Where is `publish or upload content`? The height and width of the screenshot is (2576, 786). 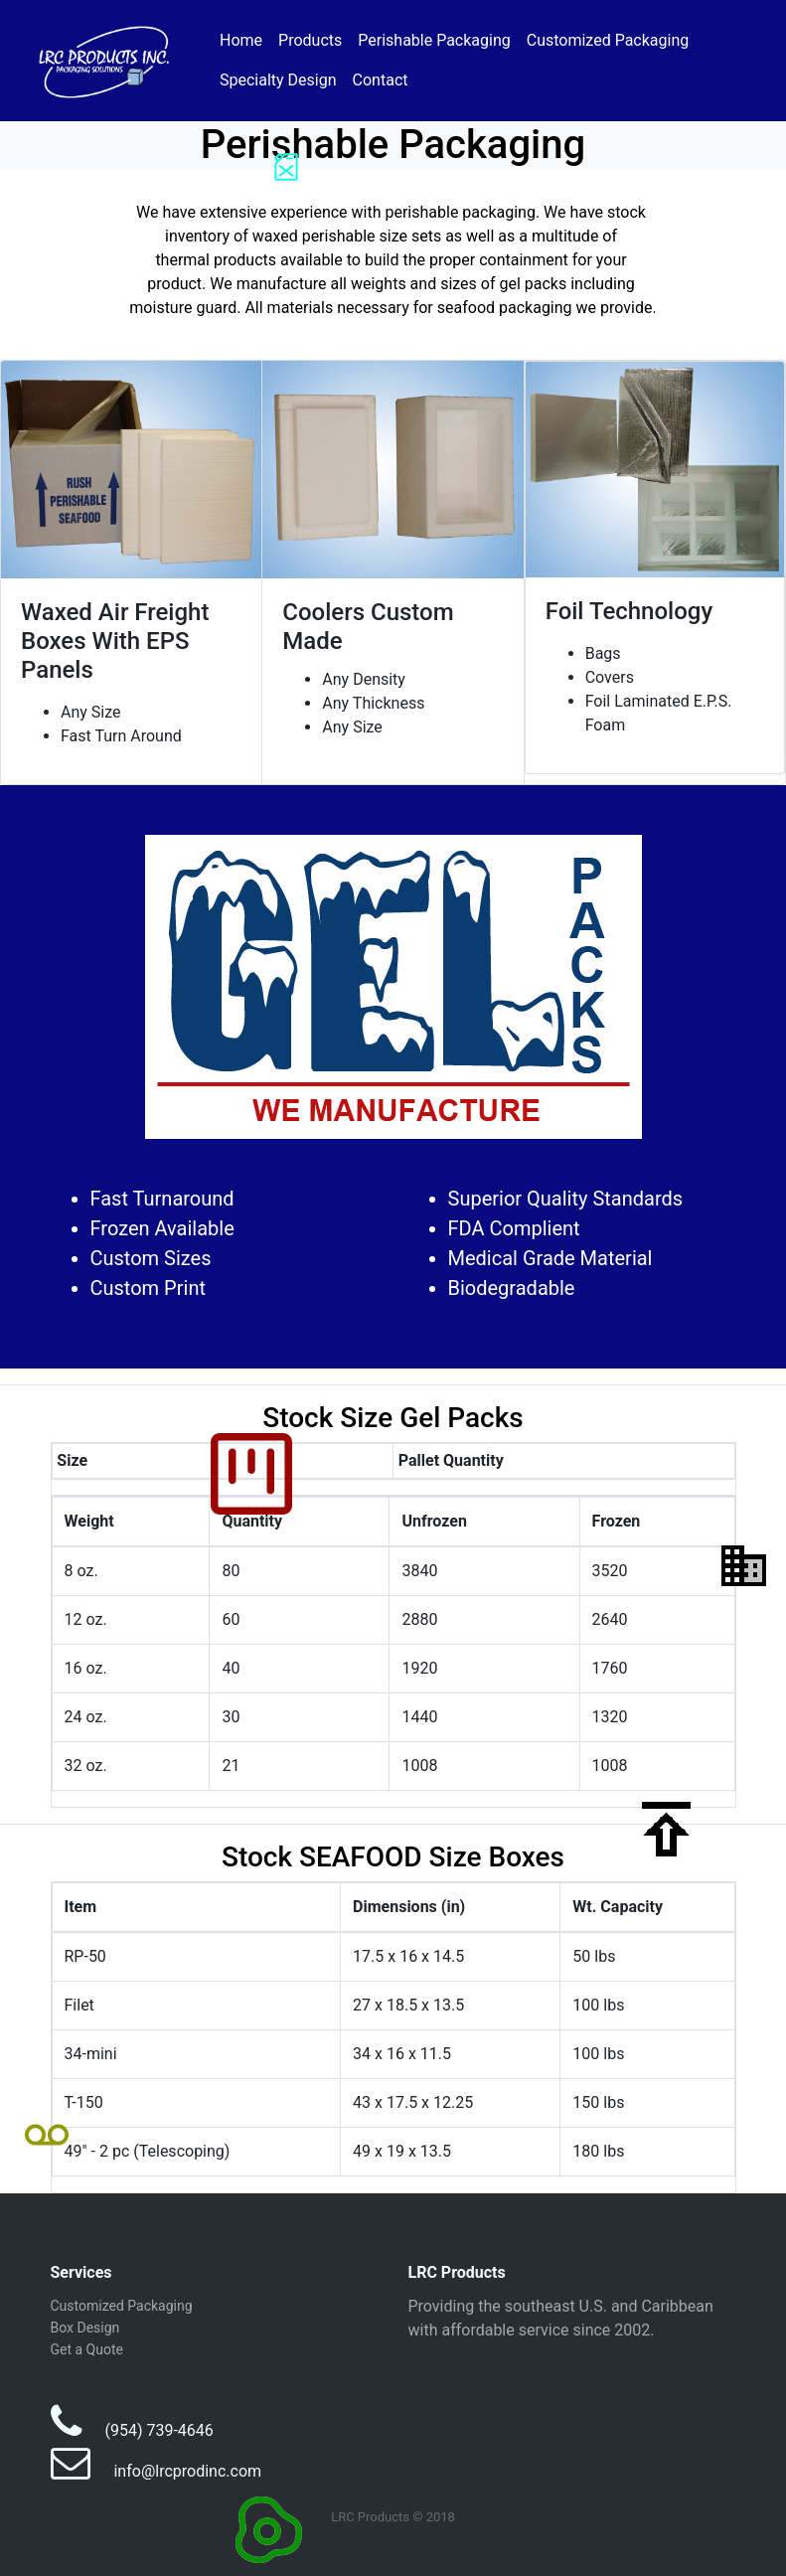
publish or upload content is located at coordinates (666, 1829).